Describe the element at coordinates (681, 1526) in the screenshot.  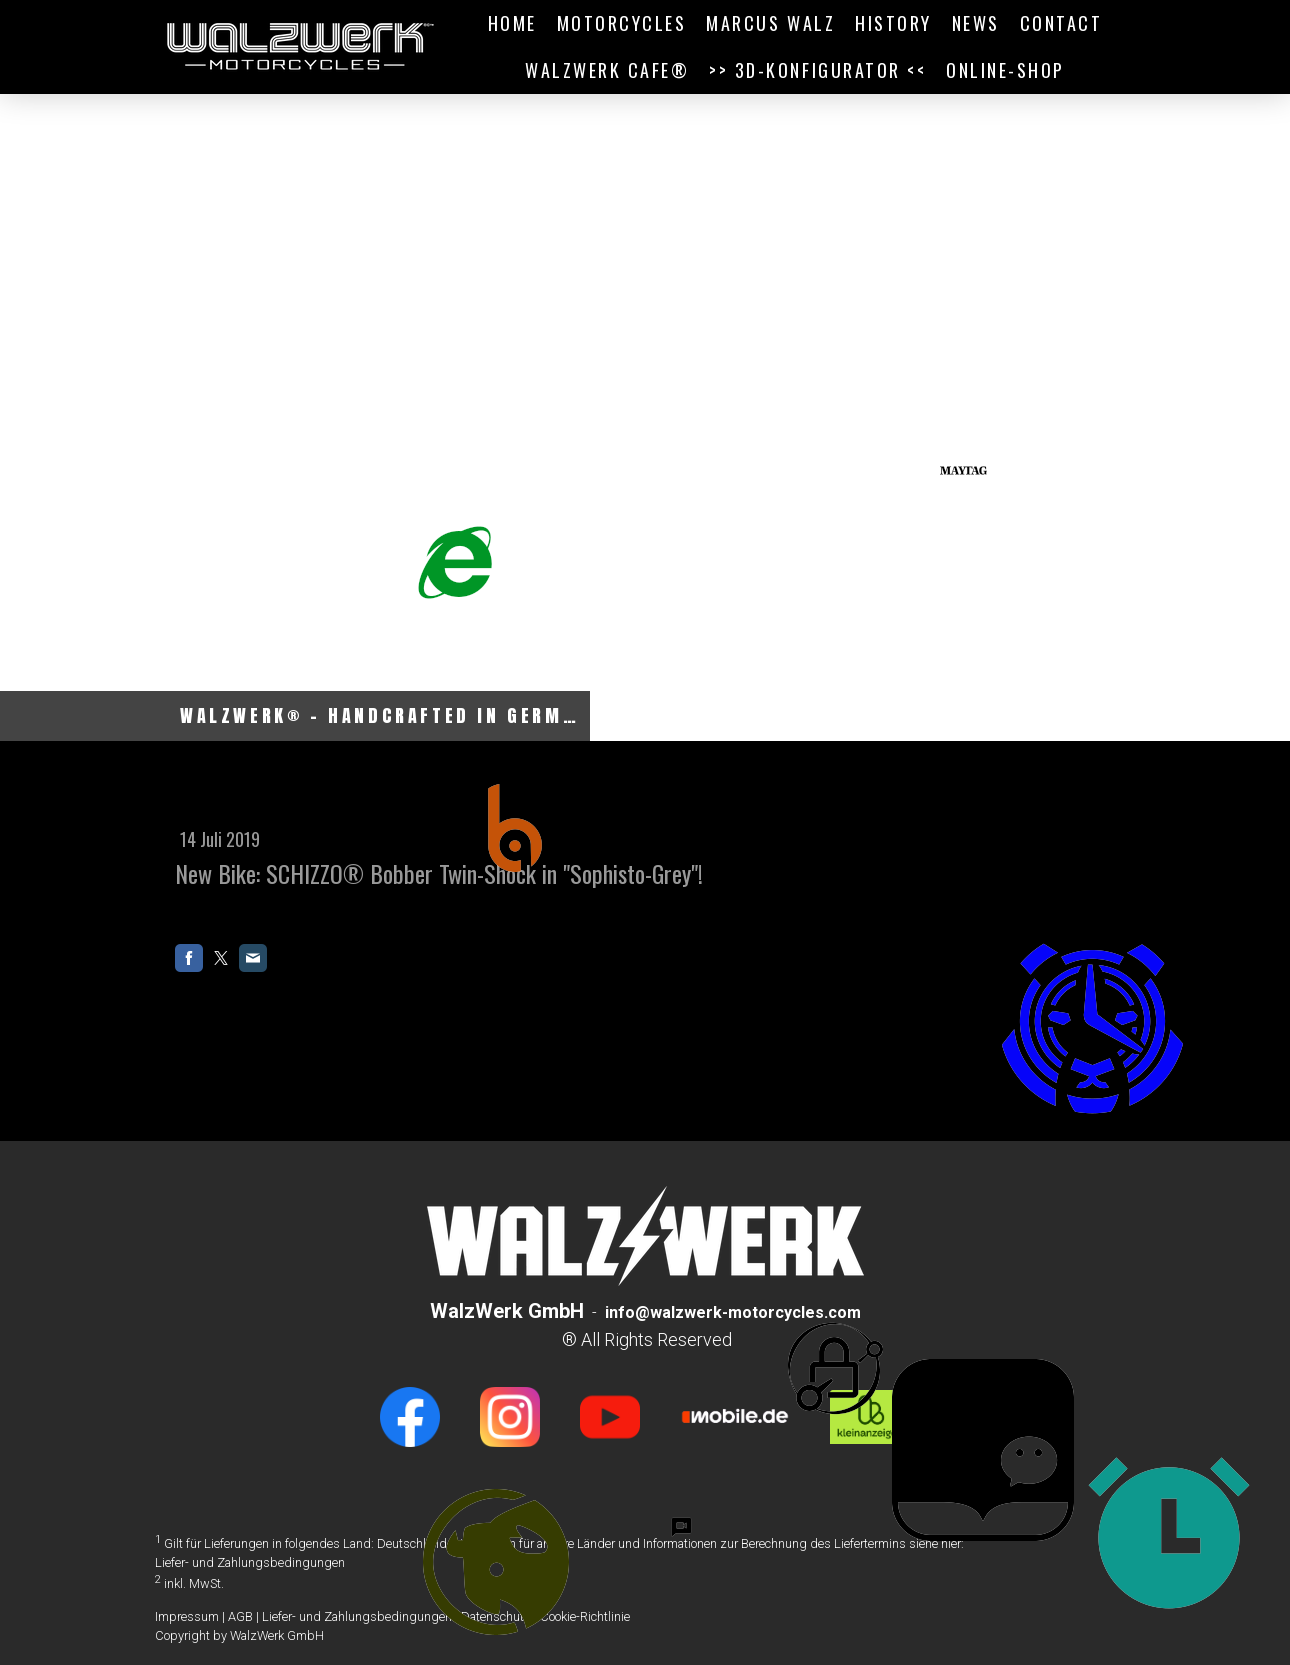
I see `start a video chat` at that location.